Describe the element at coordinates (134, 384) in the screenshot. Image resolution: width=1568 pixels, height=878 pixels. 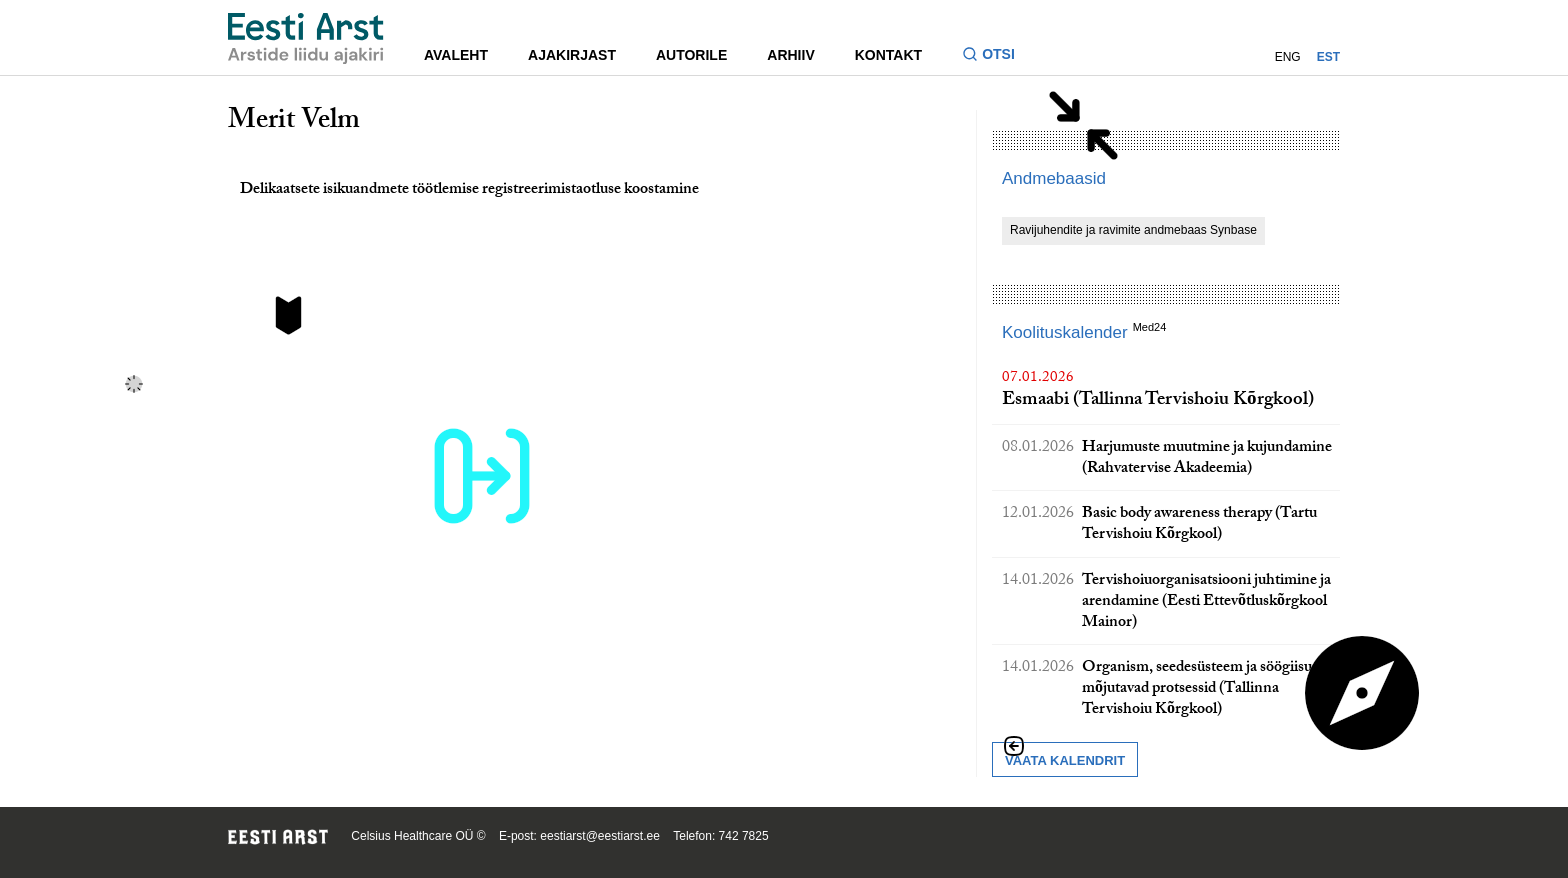
I see `indicates content is loading` at that location.